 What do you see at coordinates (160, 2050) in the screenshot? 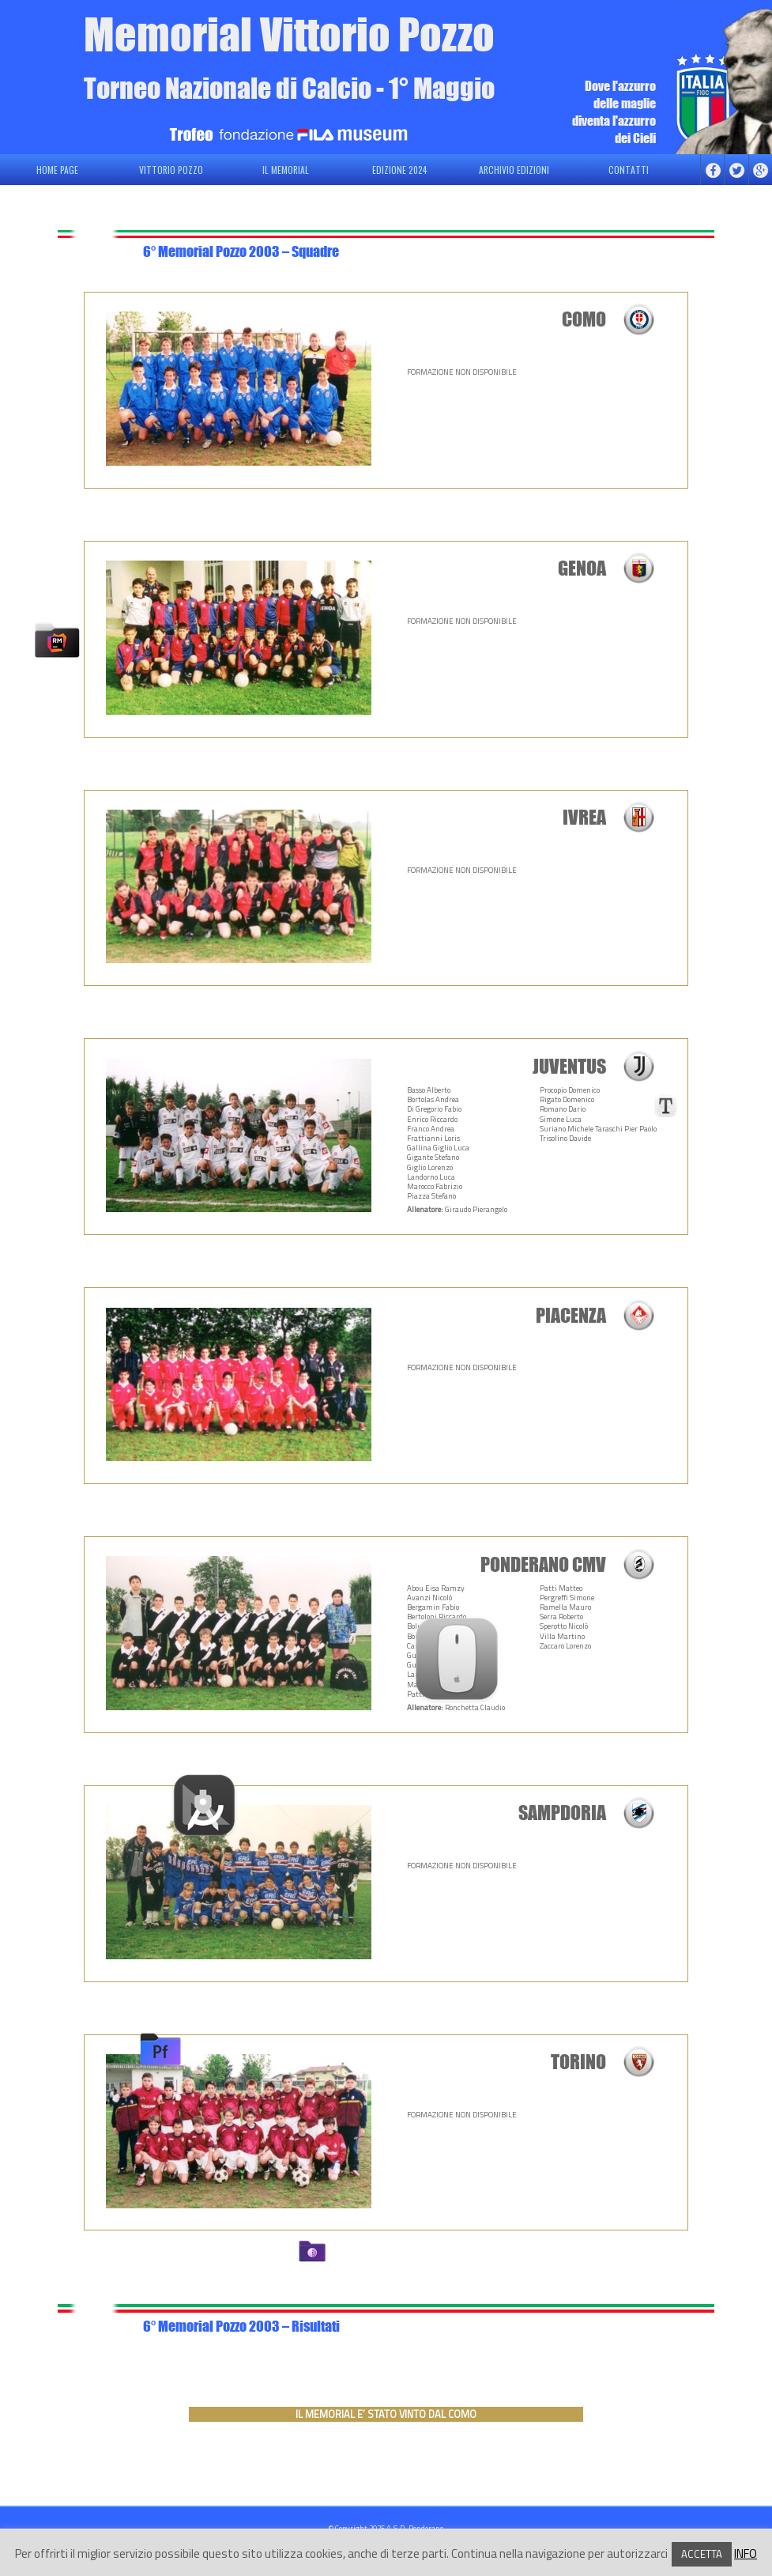
I see `open Adobe Portfolio project folder` at bounding box center [160, 2050].